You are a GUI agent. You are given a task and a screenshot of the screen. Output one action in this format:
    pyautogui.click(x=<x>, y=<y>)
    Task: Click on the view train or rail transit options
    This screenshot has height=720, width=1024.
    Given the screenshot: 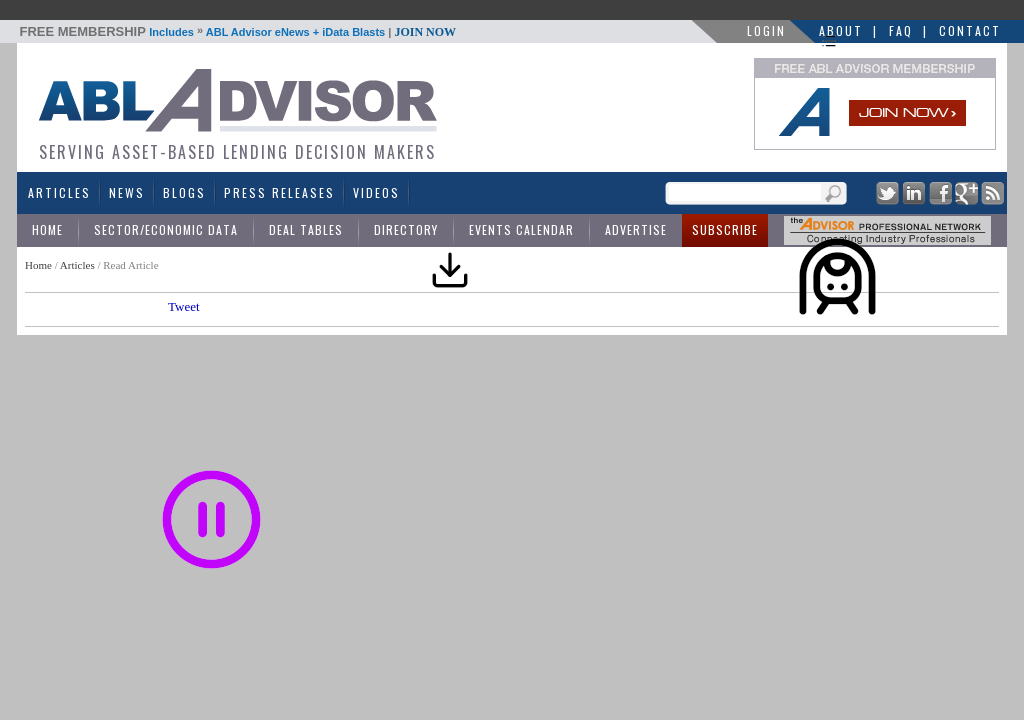 What is the action you would take?
    pyautogui.click(x=837, y=276)
    